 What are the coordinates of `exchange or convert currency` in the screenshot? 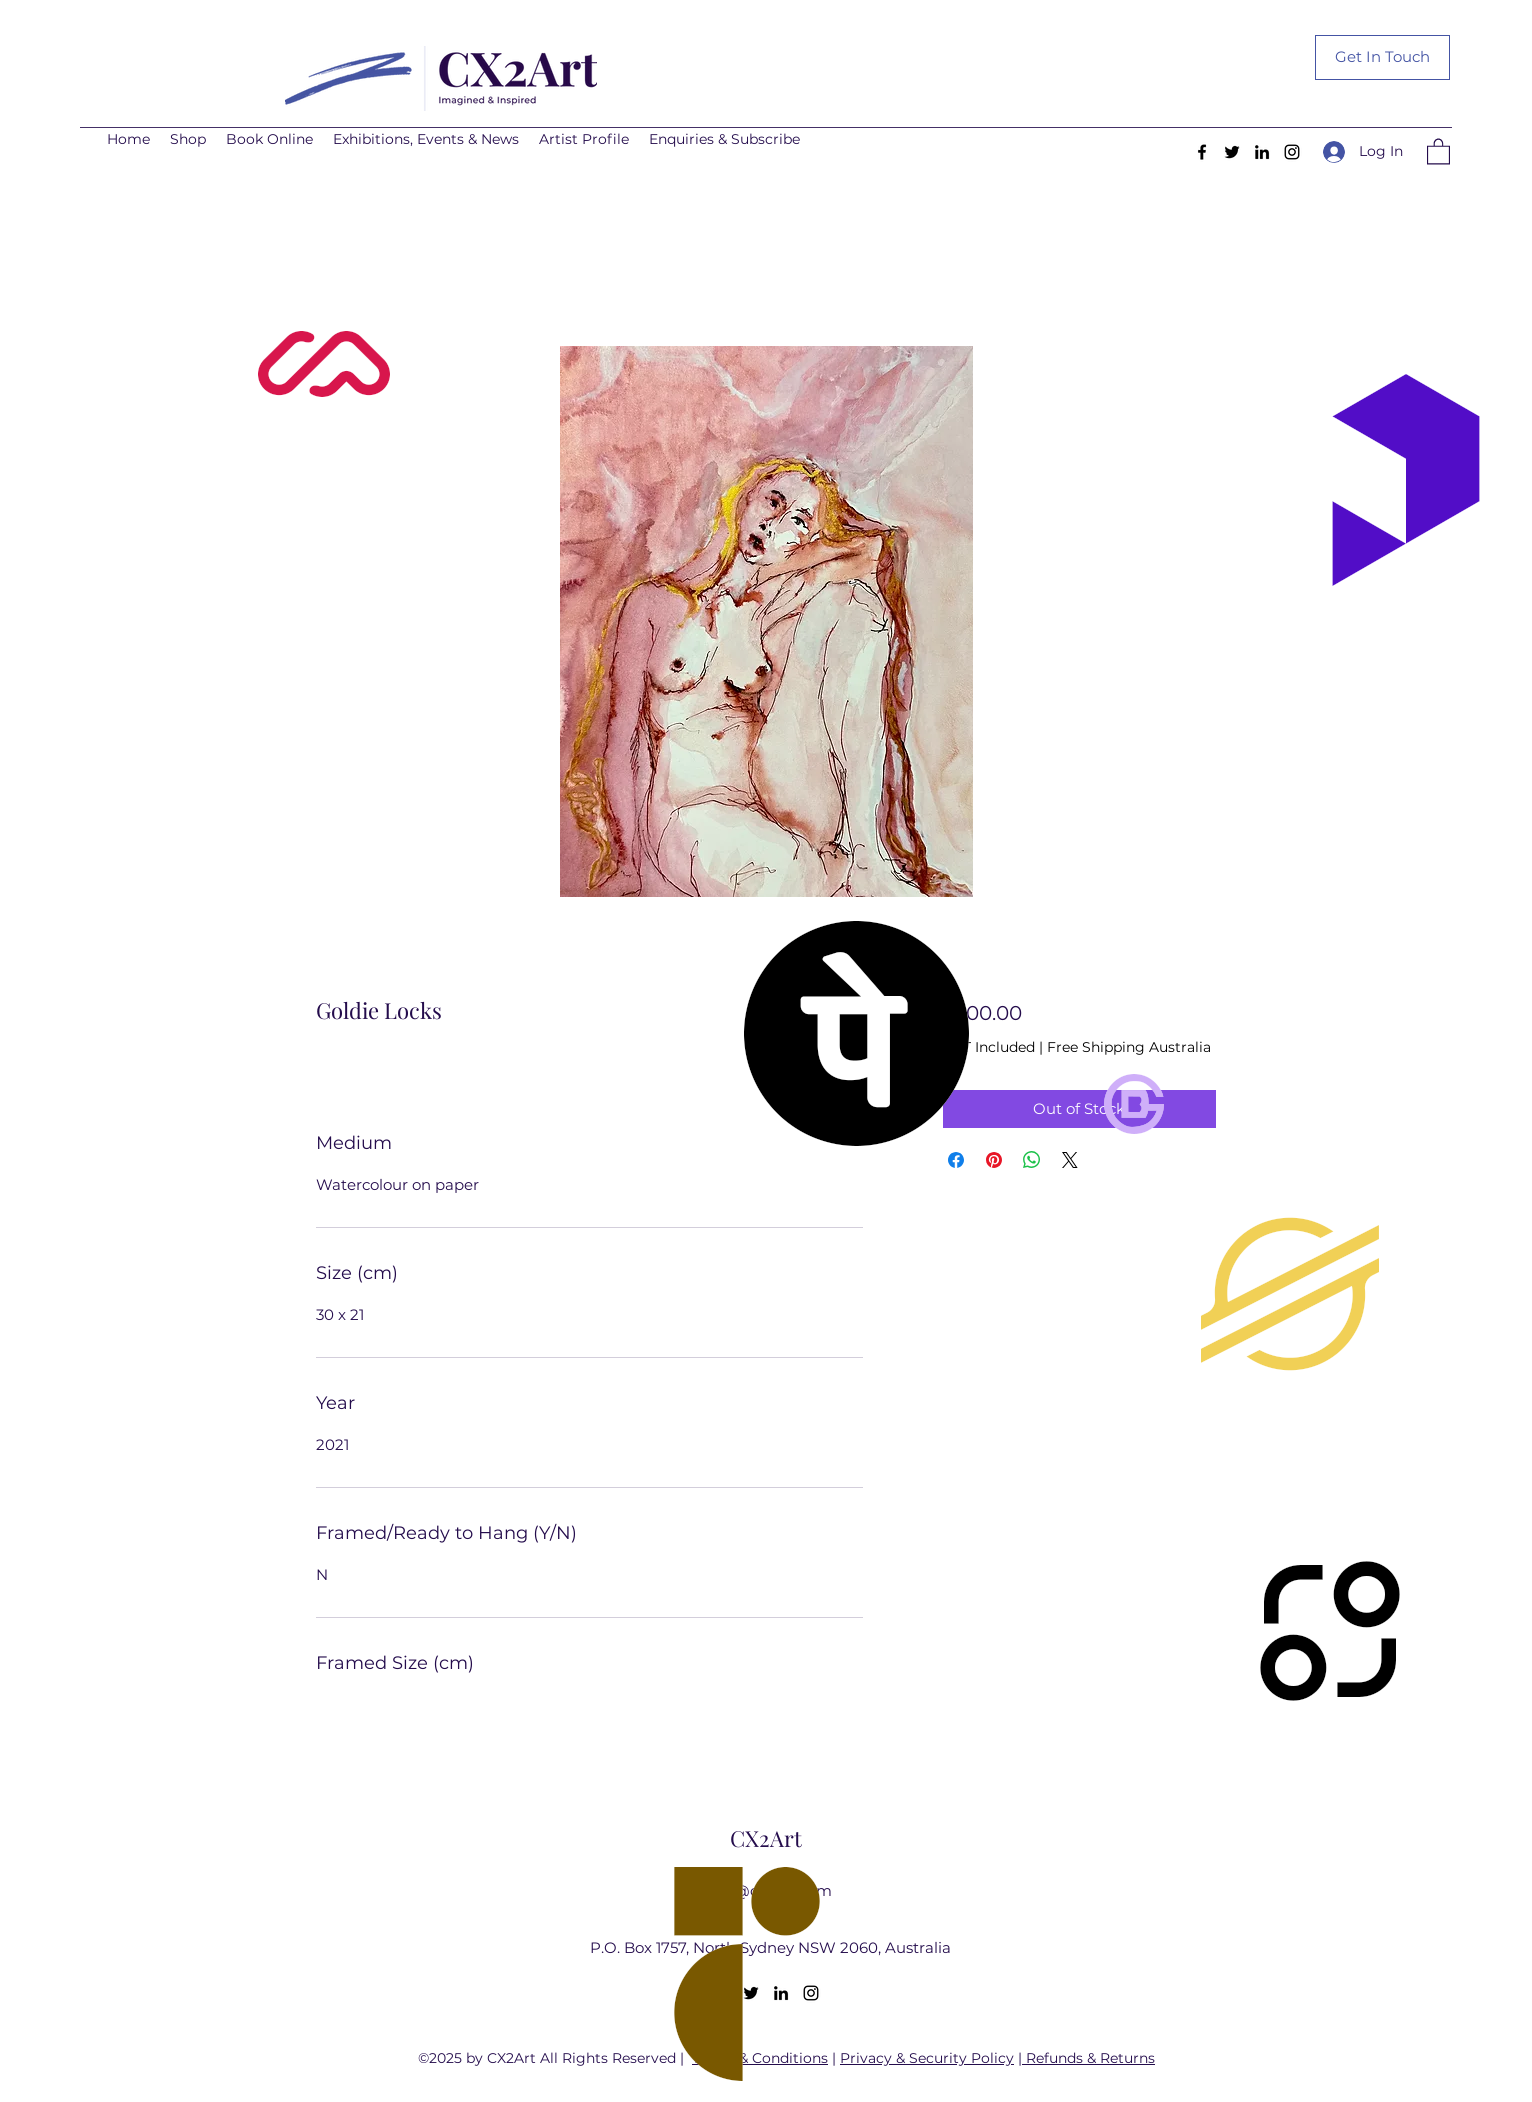 It's located at (1330, 1631).